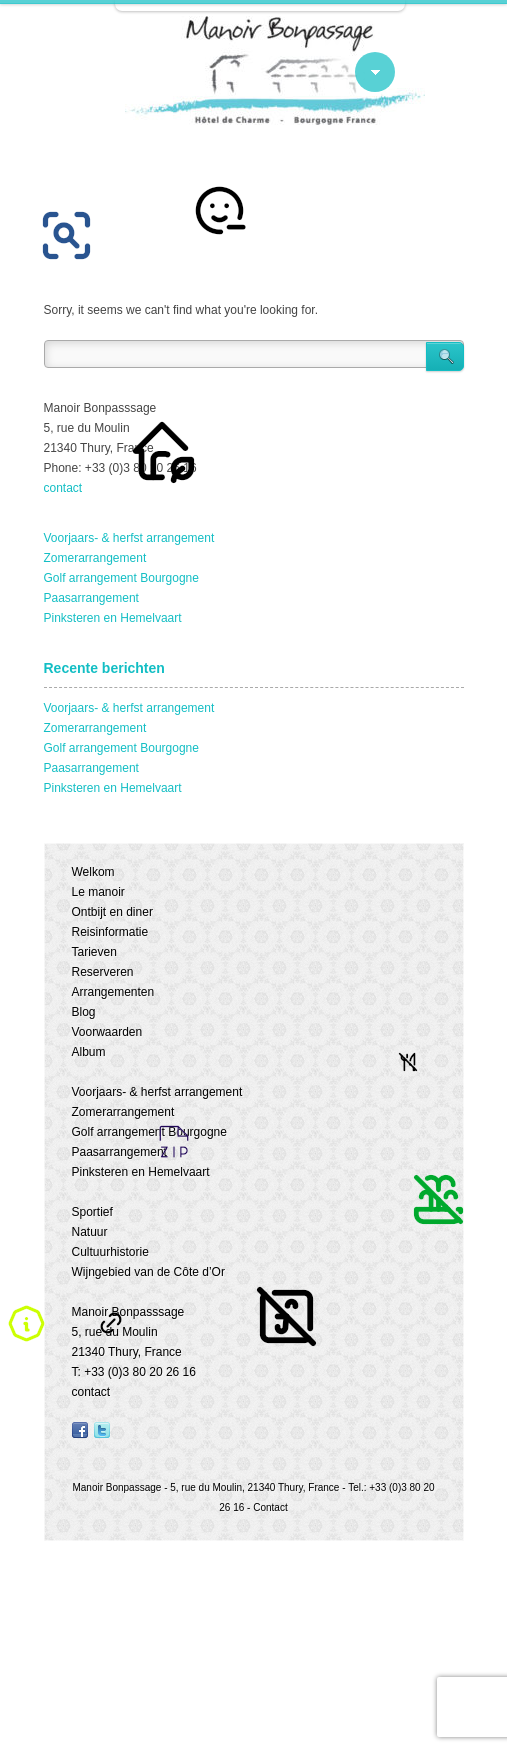 This screenshot has height=1751, width=507. Describe the element at coordinates (26, 1323) in the screenshot. I see `view more information or details` at that location.